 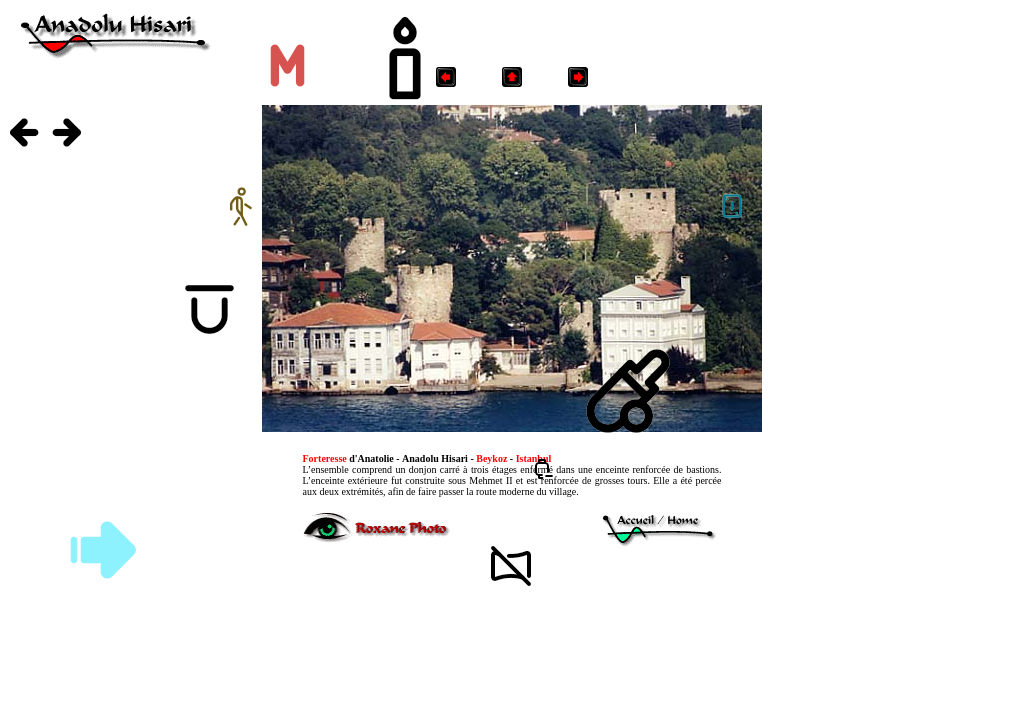 I want to click on indicates medium size option, so click(x=287, y=65).